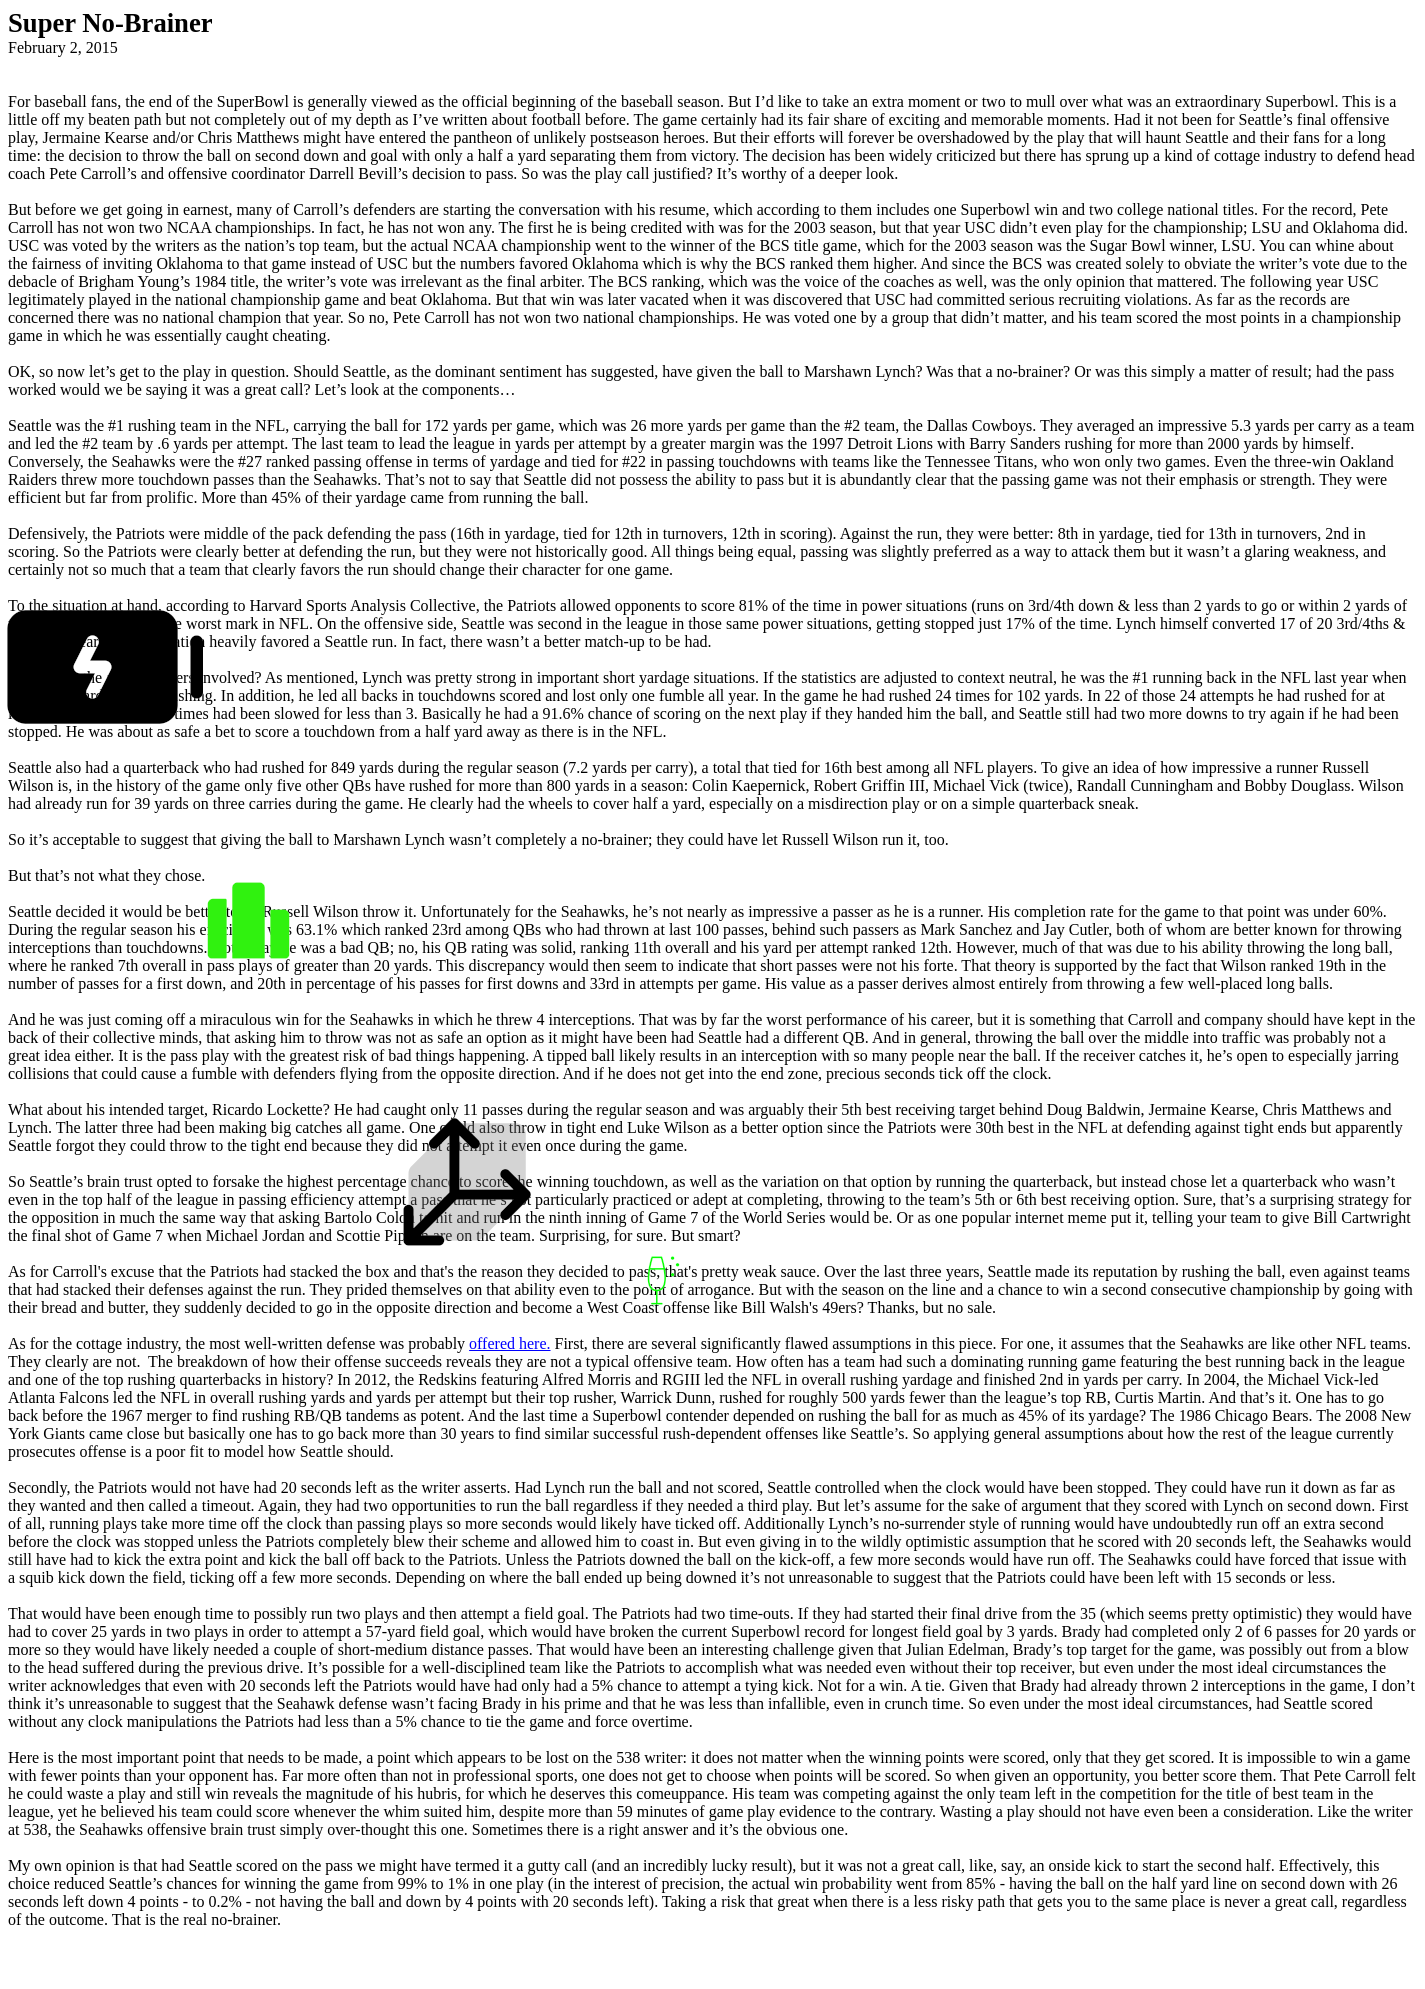  Describe the element at coordinates (658, 1280) in the screenshot. I see `celebrate an achievement or milestone` at that location.